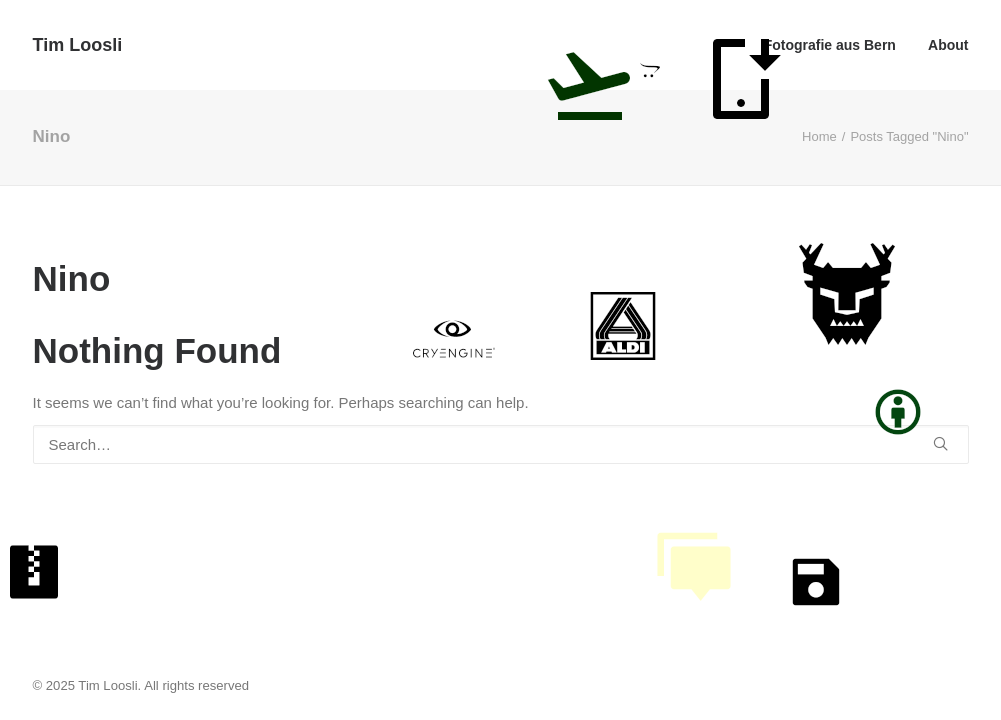 The height and width of the screenshot is (720, 1001). Describe the element at coordinates (898, 412) in the screenshot. I see `indicates creative commons attribution required` at that location.